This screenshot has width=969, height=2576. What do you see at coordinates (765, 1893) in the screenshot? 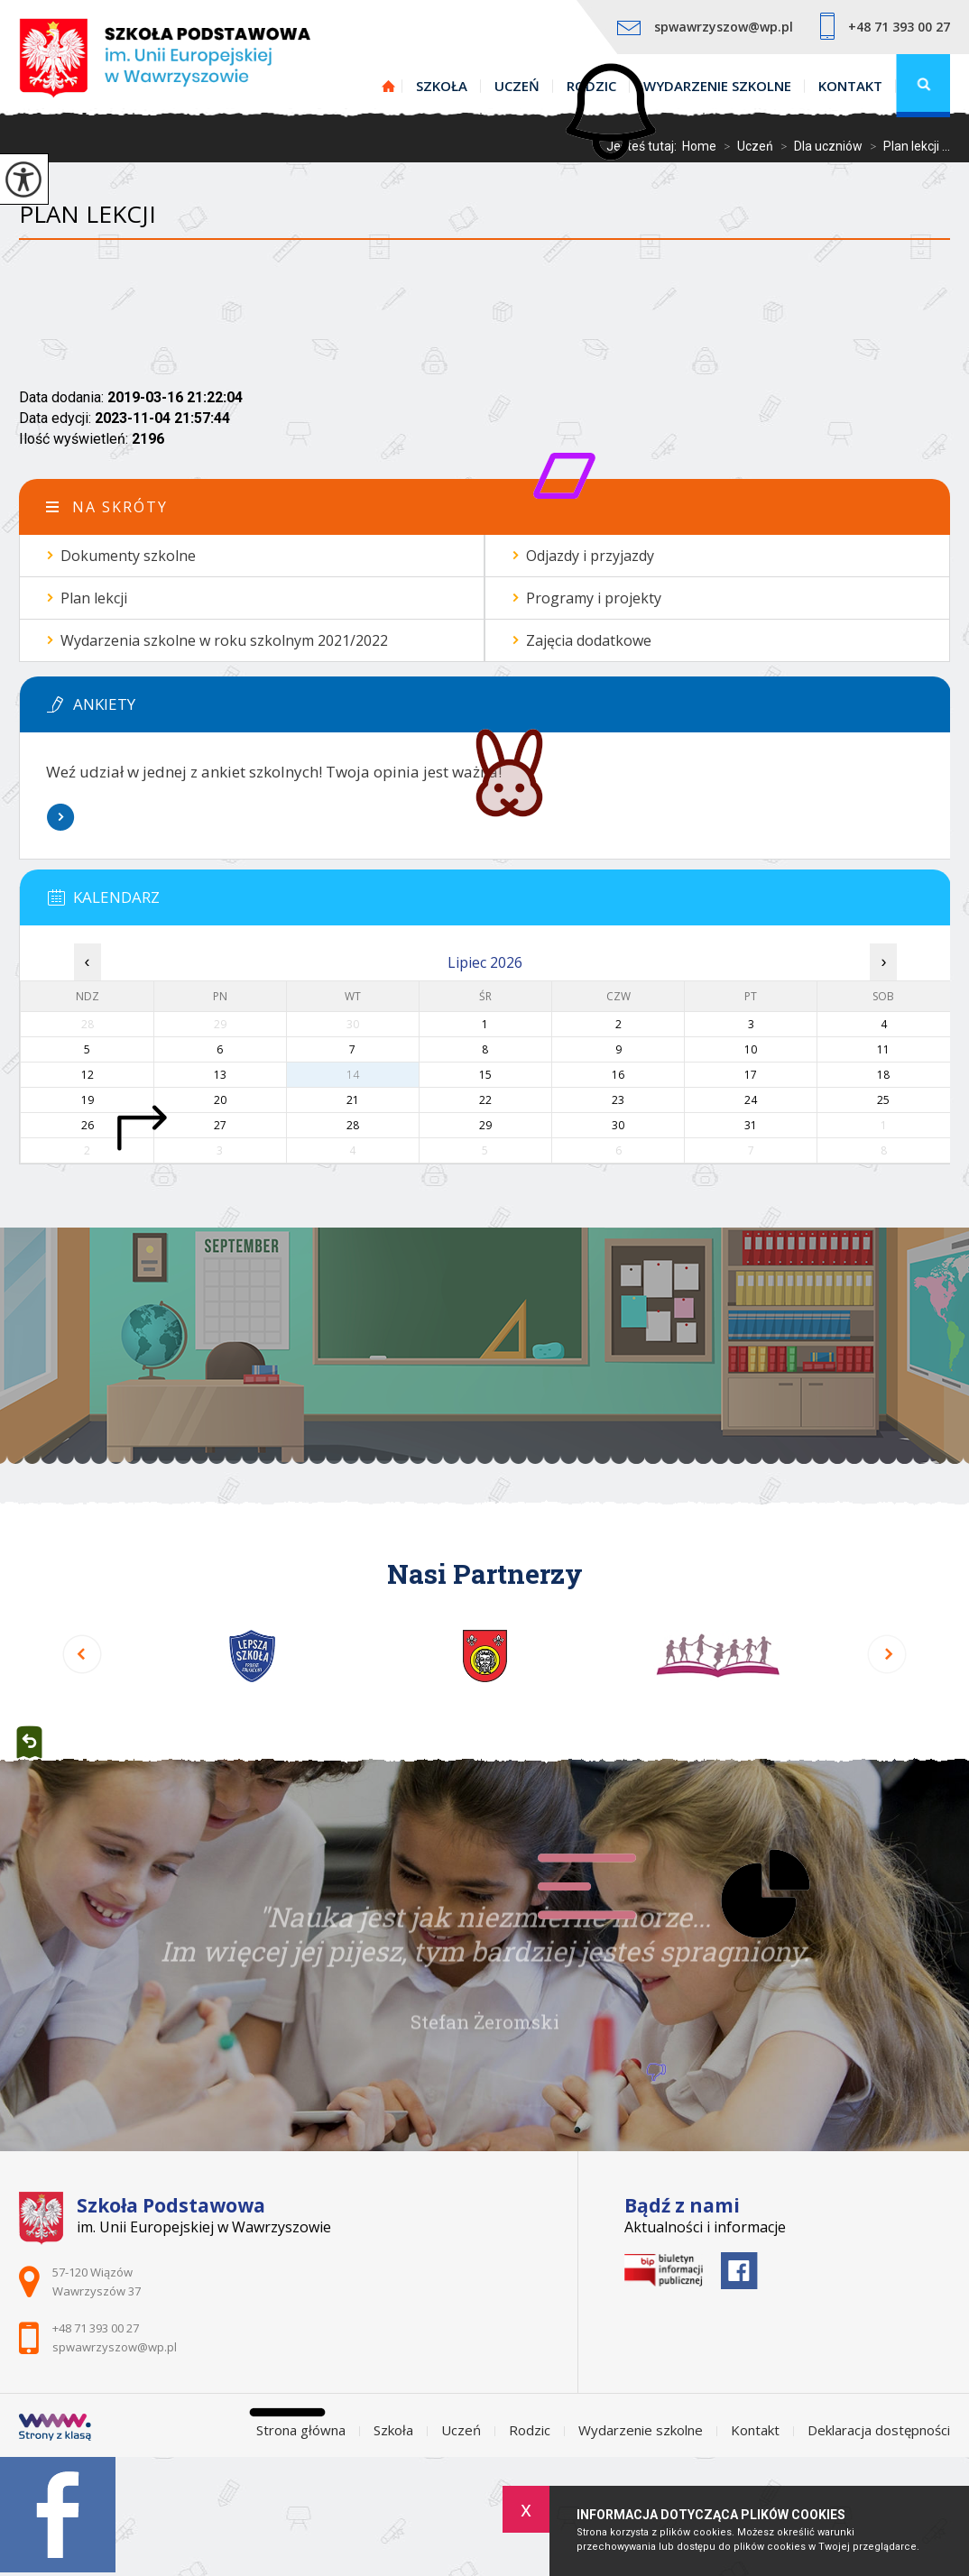
I see `view analytics or statistics breakdown` at bounding box center [765, 1893].